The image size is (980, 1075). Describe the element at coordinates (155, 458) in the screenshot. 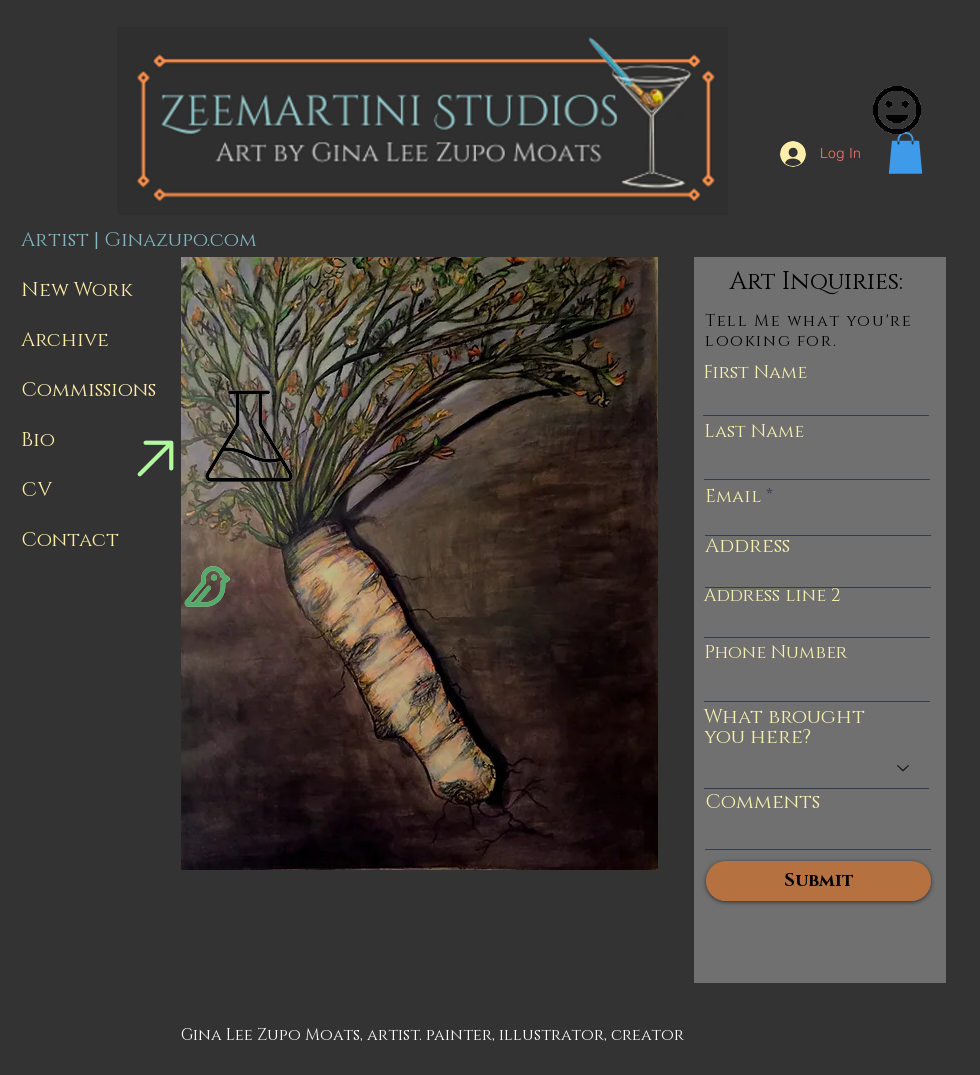

I see `open link in new tab or window` at that location.